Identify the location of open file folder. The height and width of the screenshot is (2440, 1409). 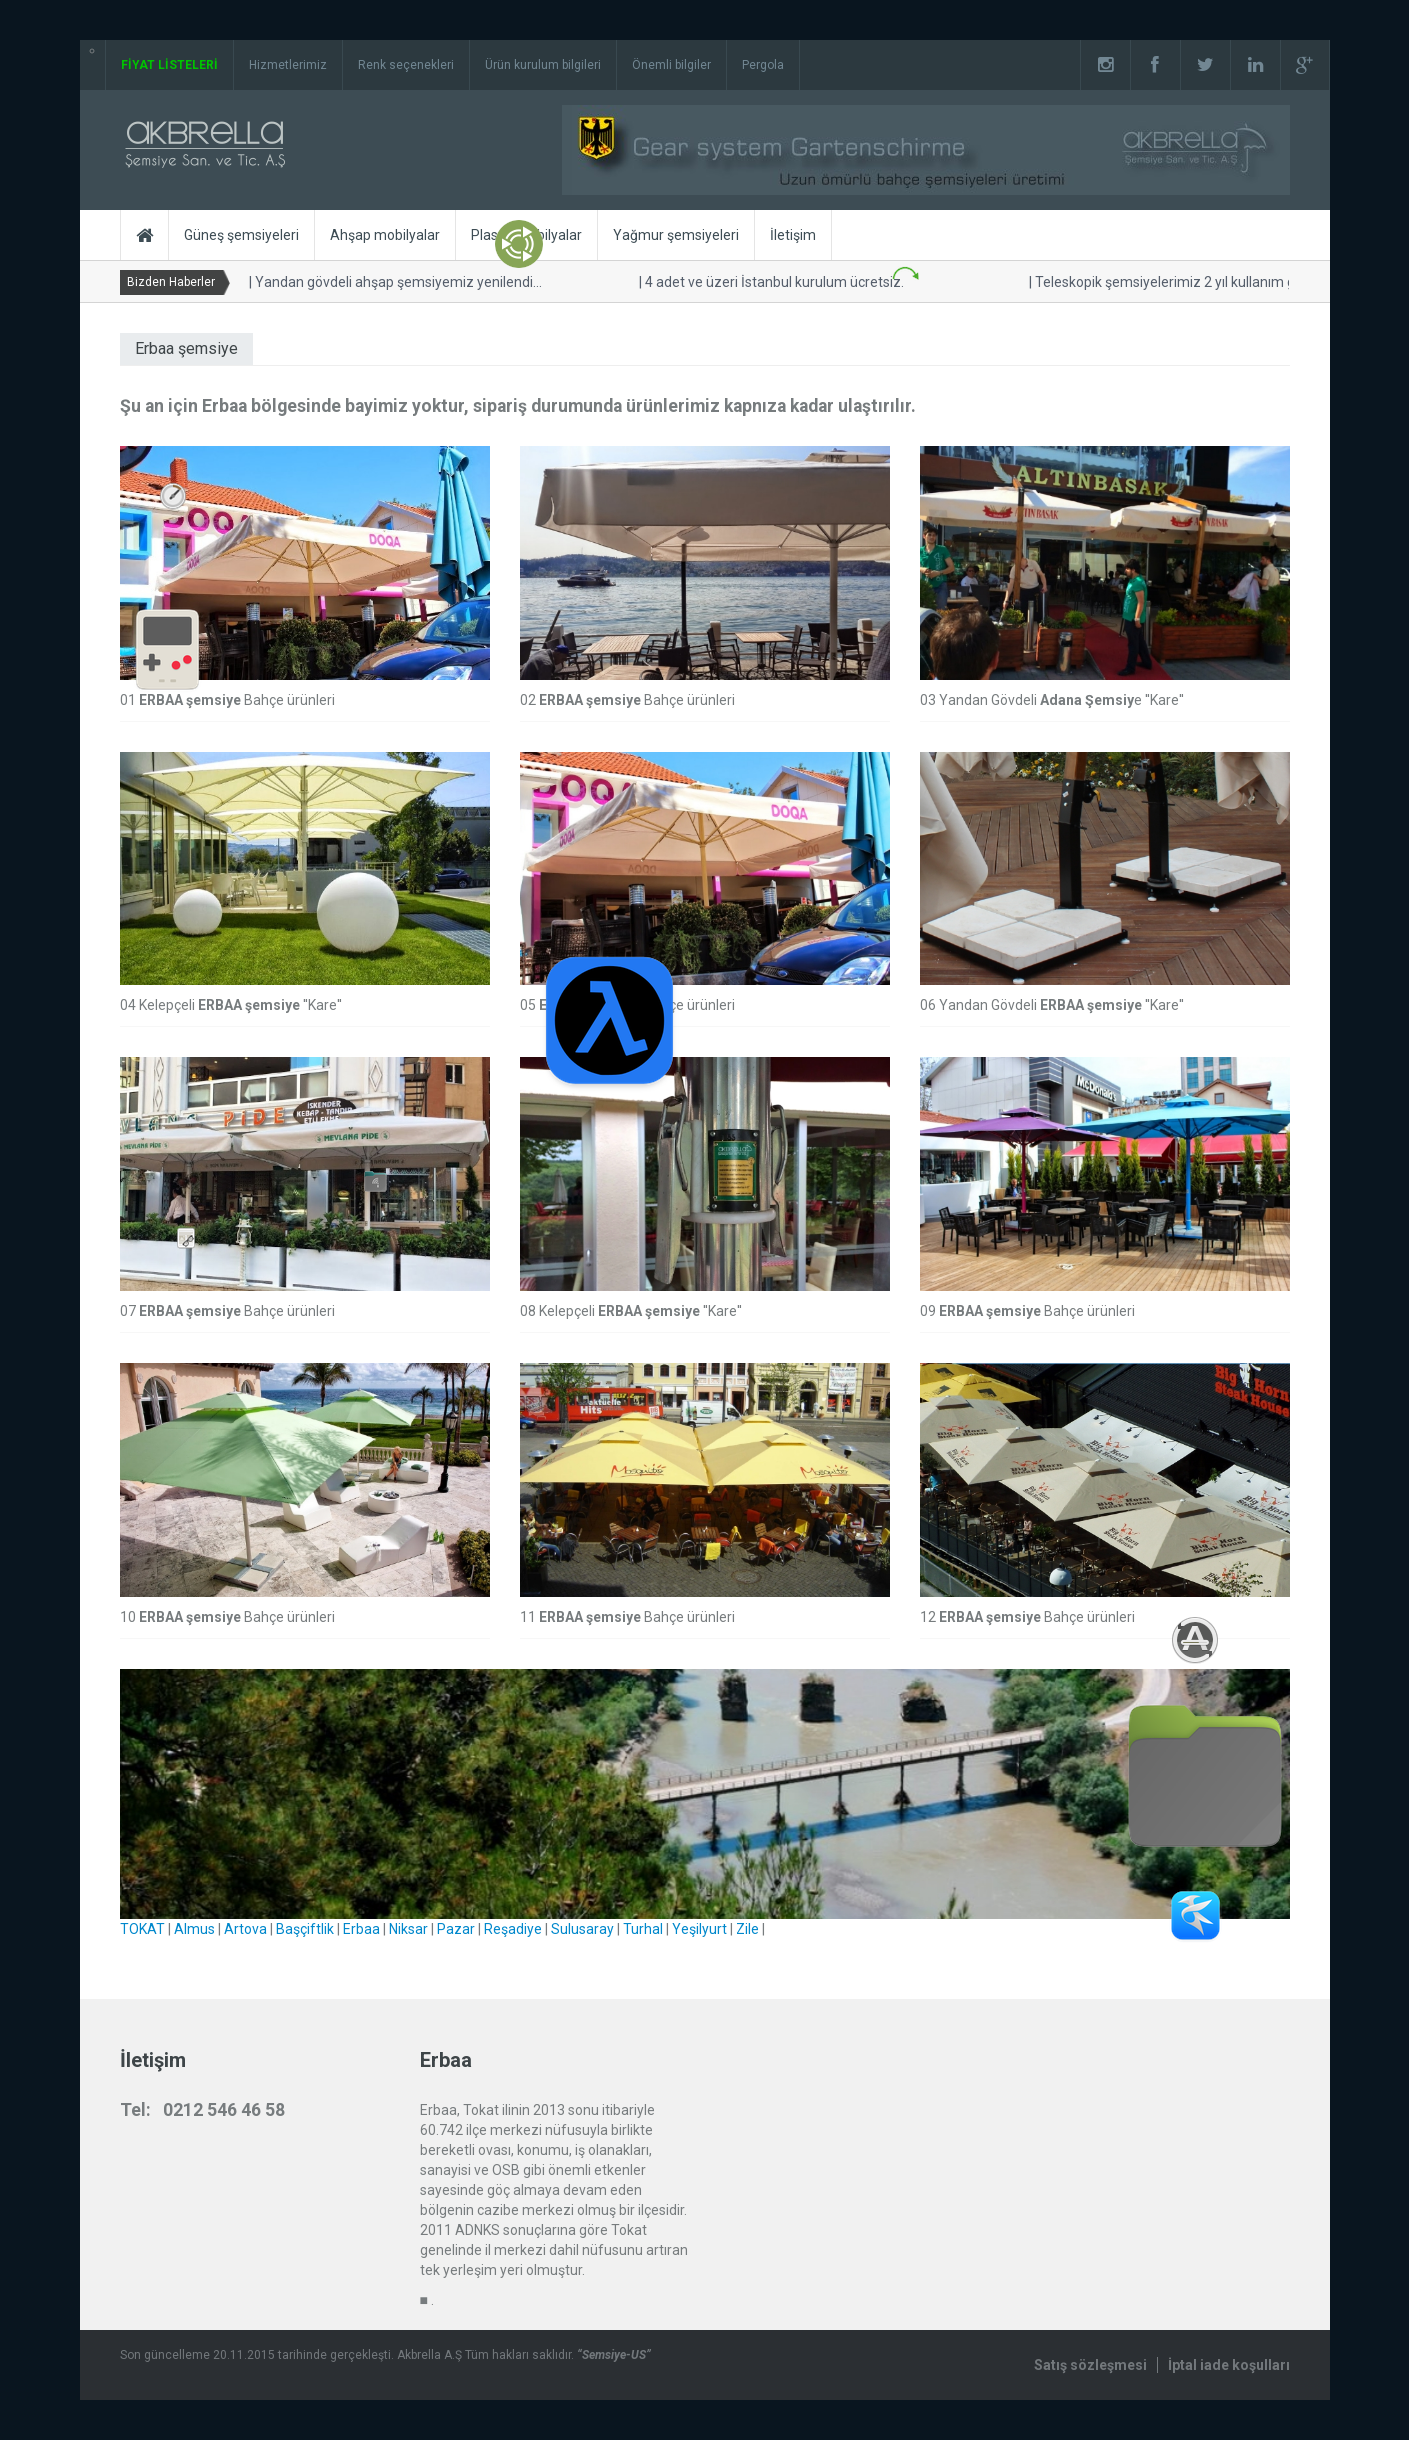
(1205, 1776).